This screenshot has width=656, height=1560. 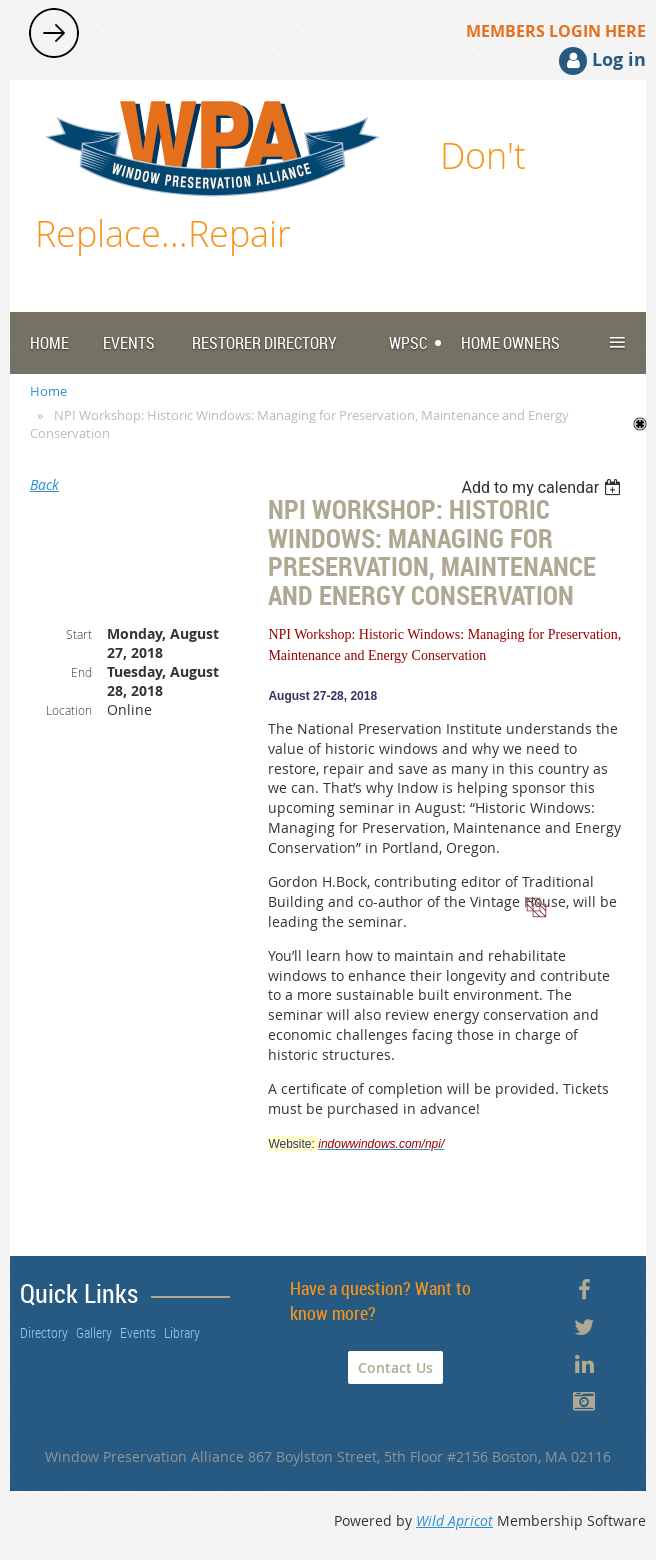 What do you see at coordinates (54, 33) in the screenshot?
I see `proceed to next step` at bounding box center [54, 33].